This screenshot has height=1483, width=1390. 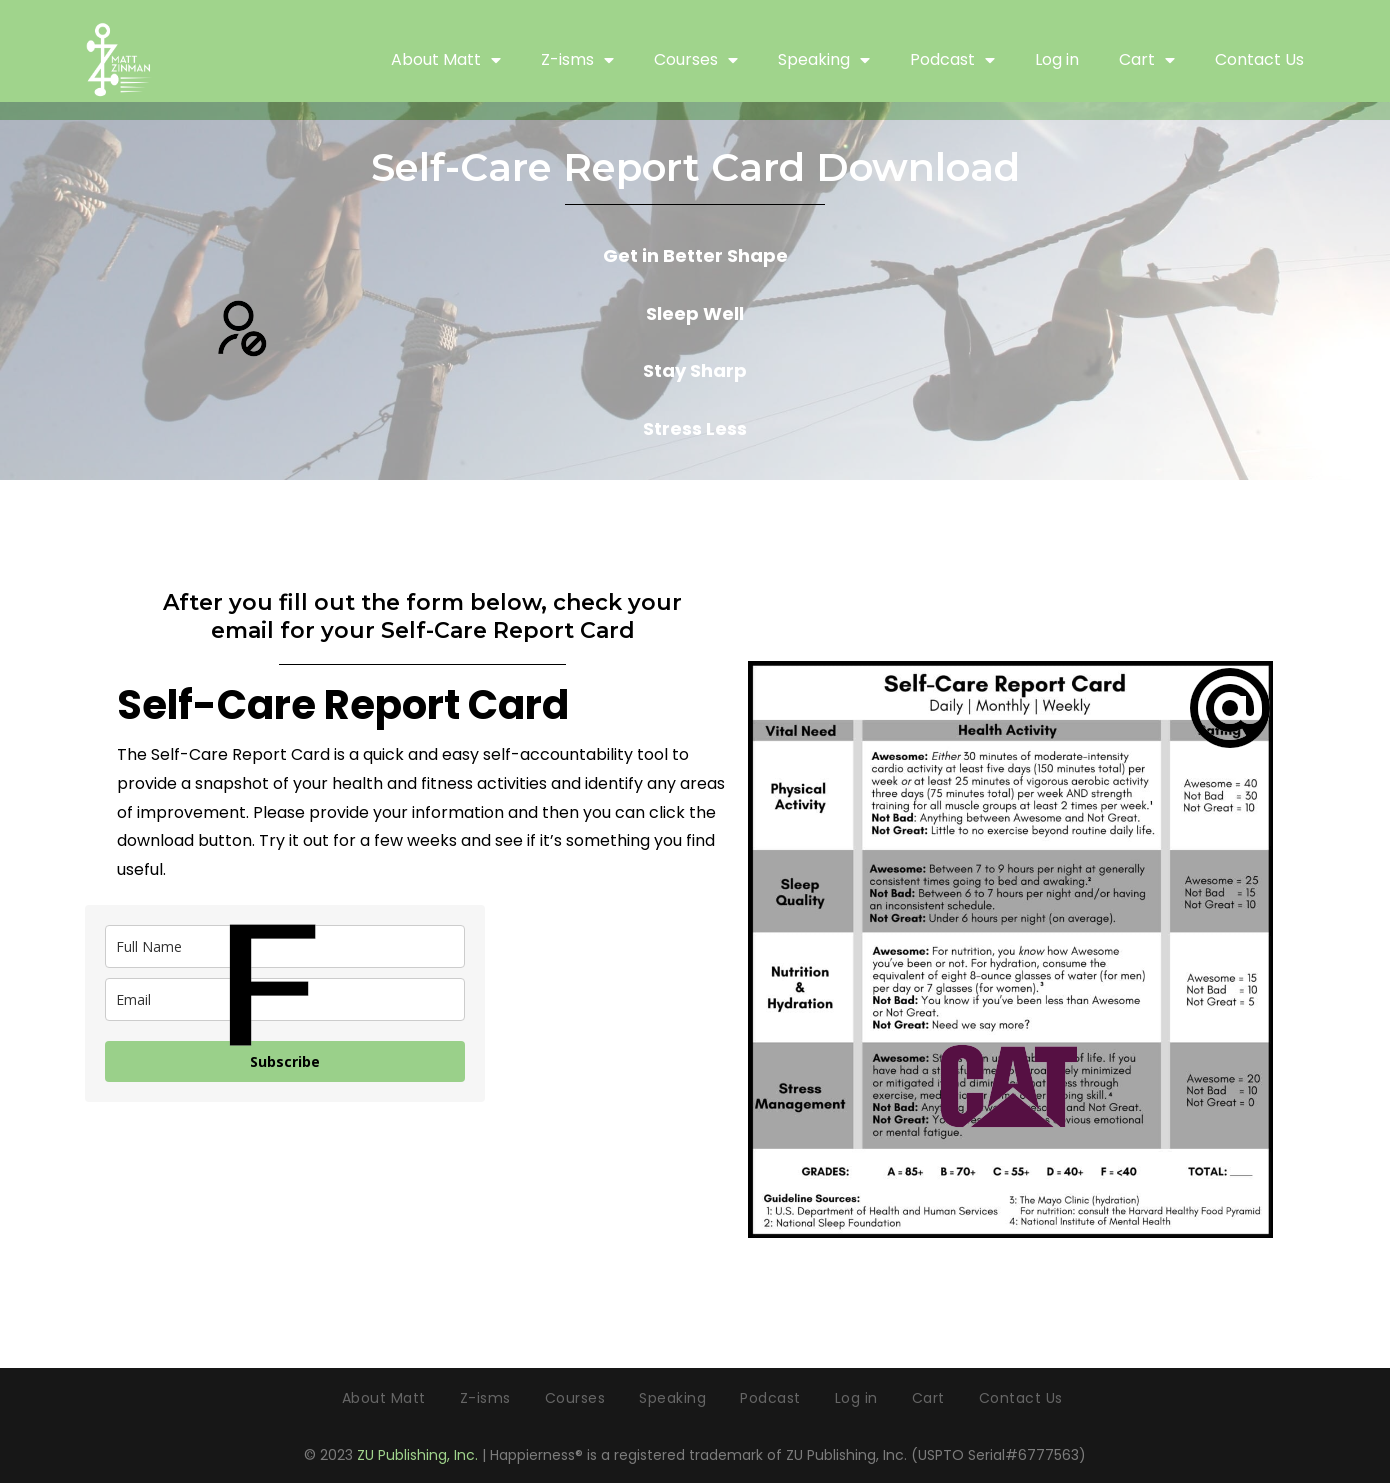 I want to click on block or ban a user, so click(x=238, y=328).